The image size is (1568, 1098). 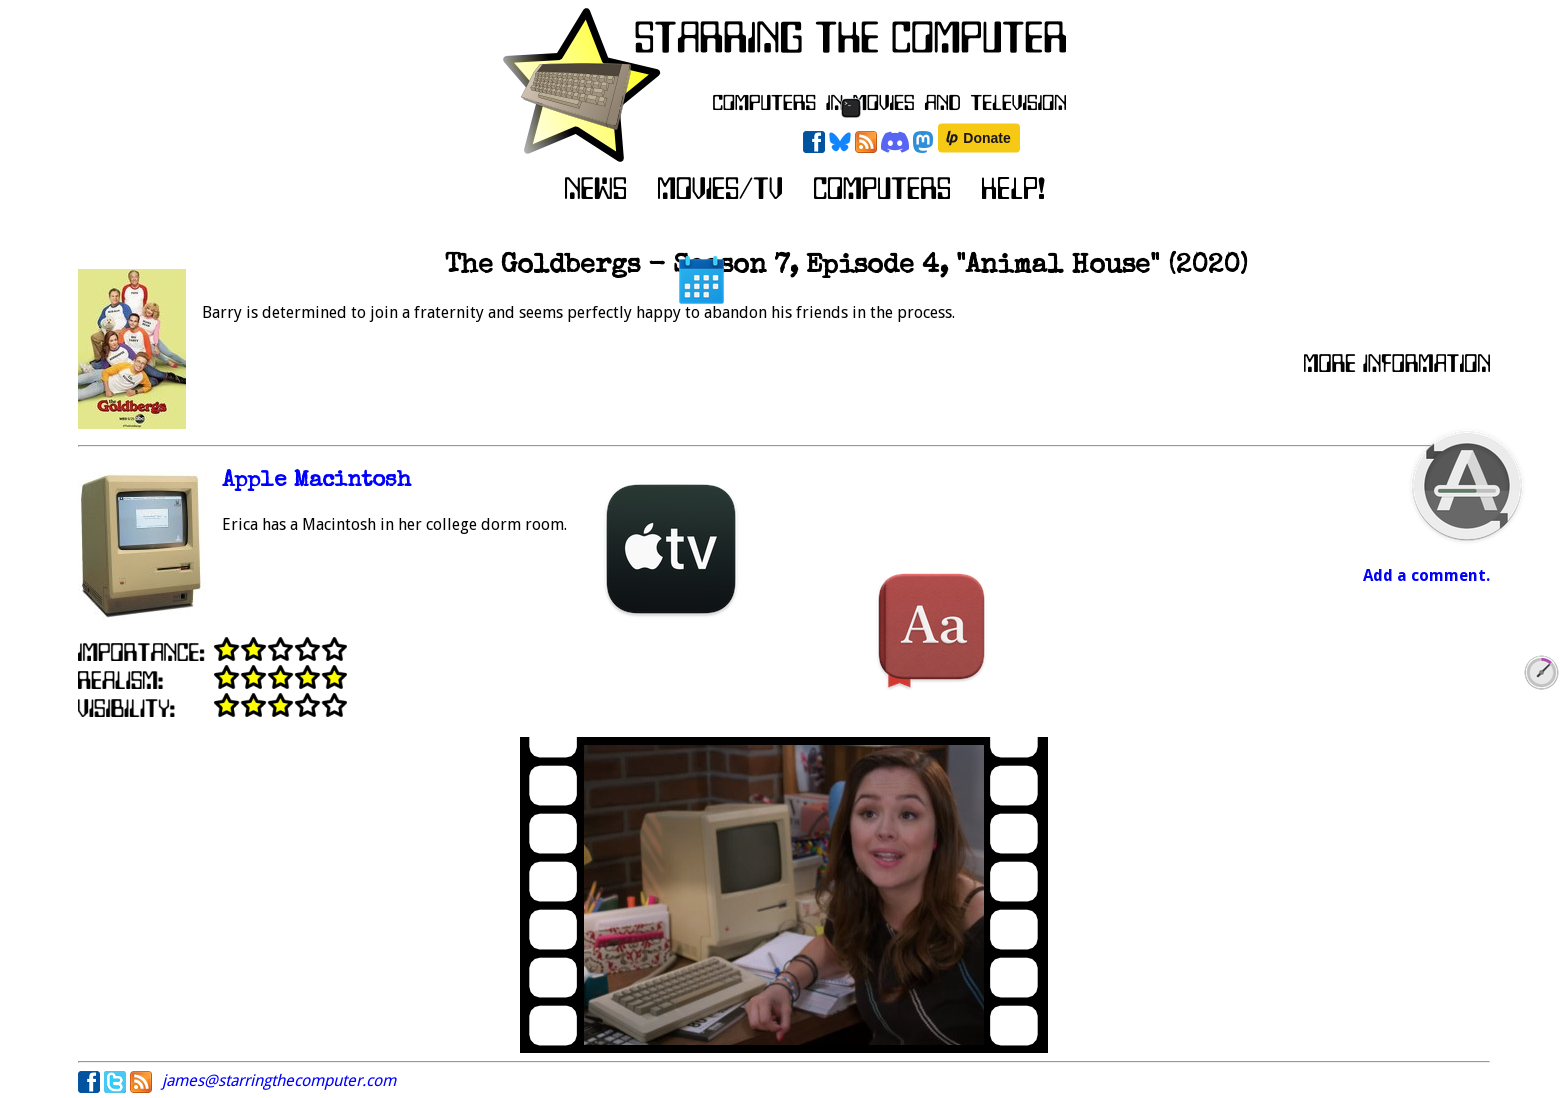 I want to click on open terminal app, so click(x=851, y=108).